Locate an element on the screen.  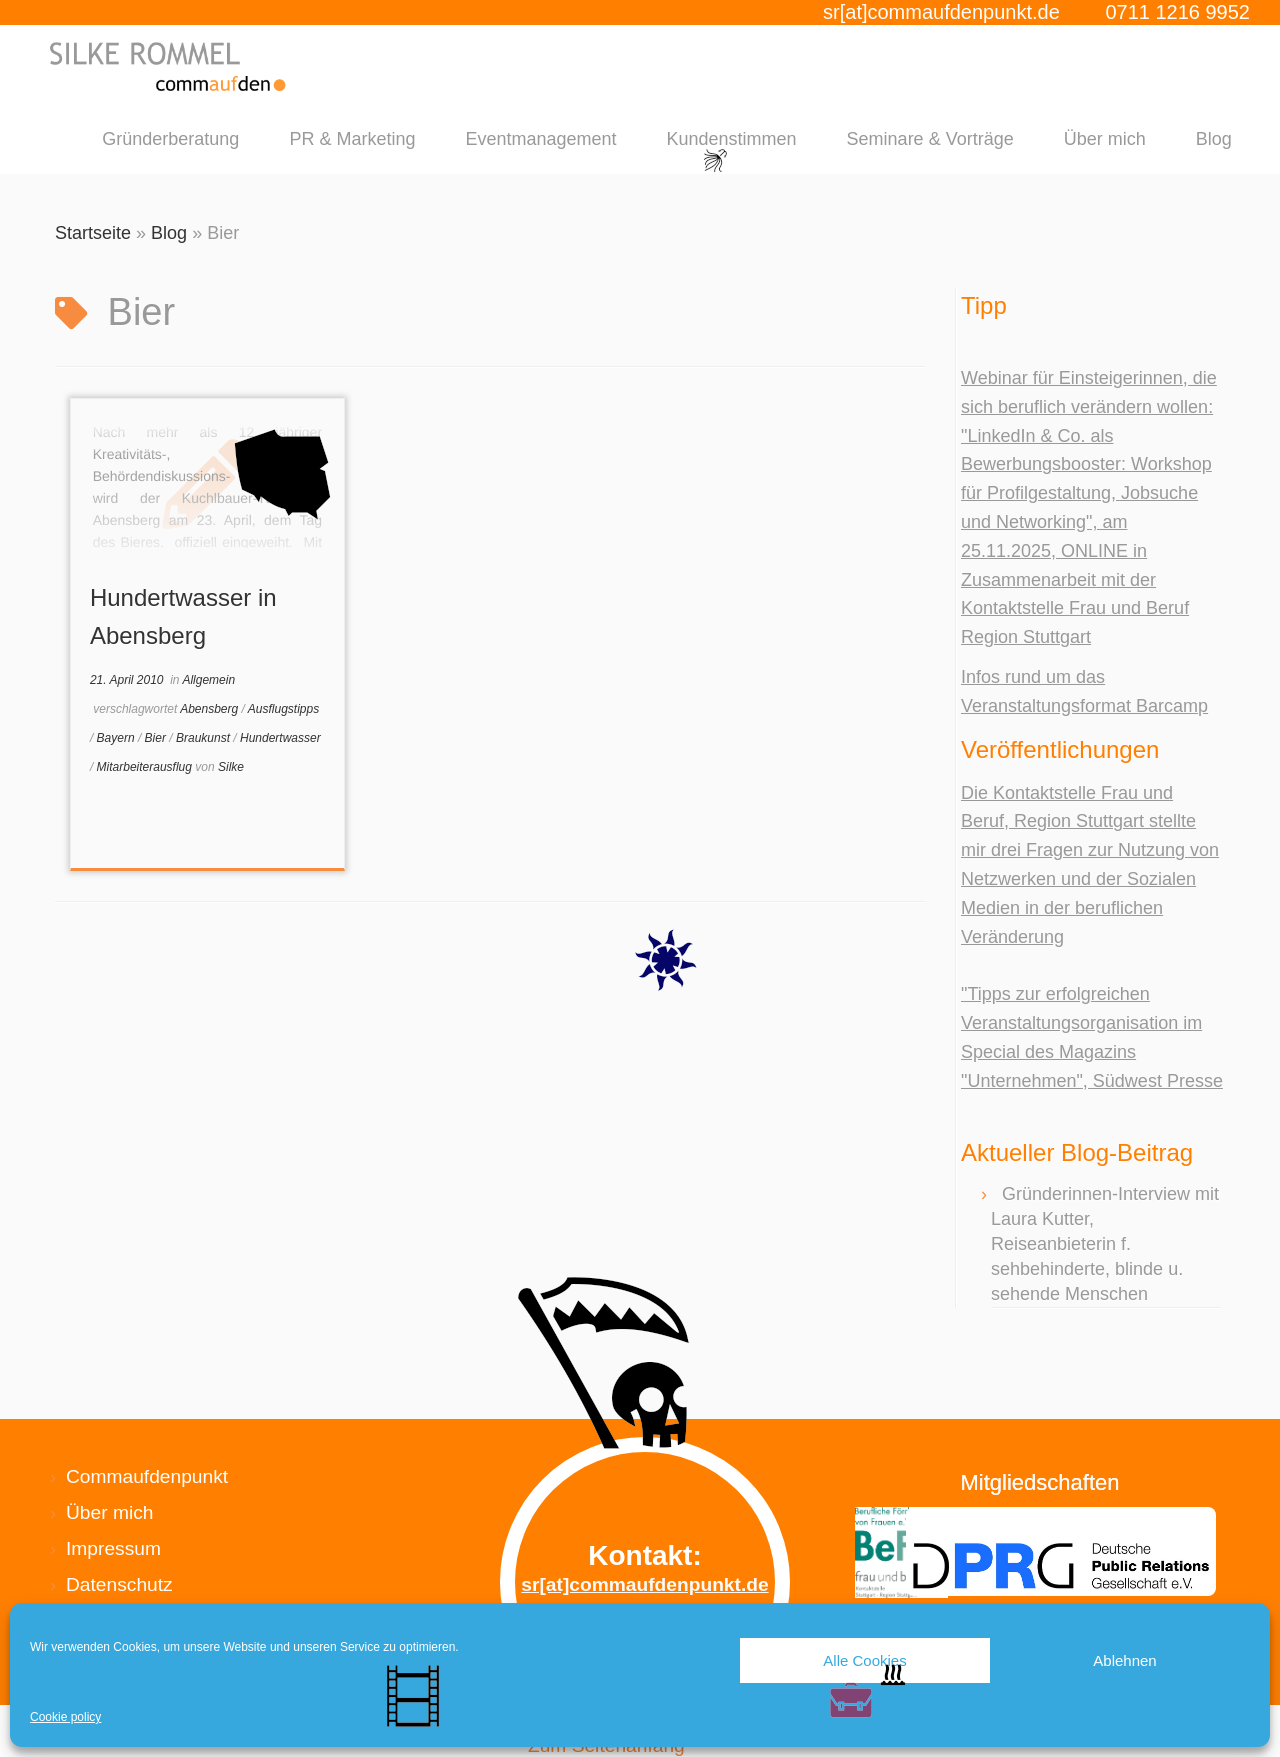
toggle light mode or daytime theme is located at coordinates (665, 960).